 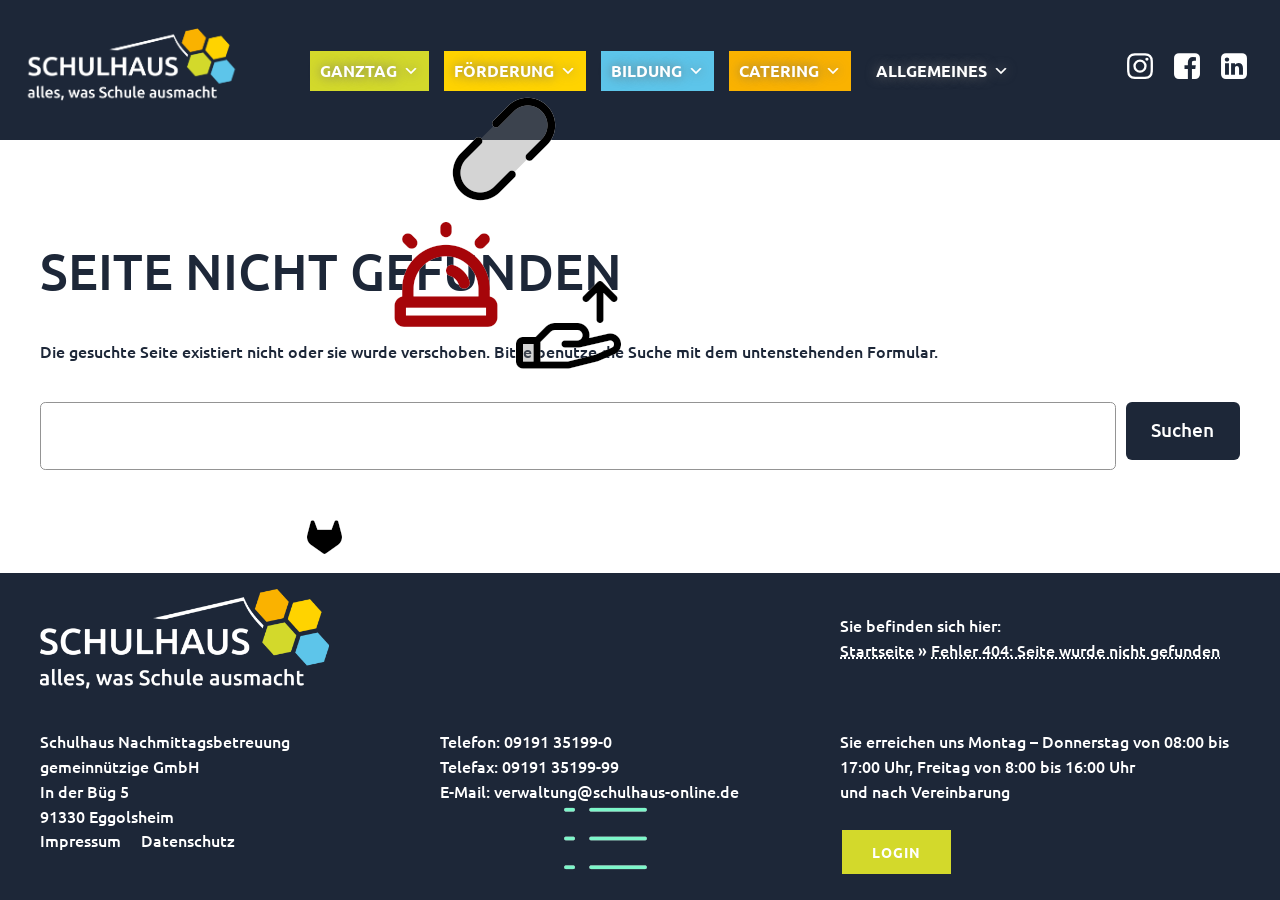 I want to click on view list items, so click(x=605, y=838).